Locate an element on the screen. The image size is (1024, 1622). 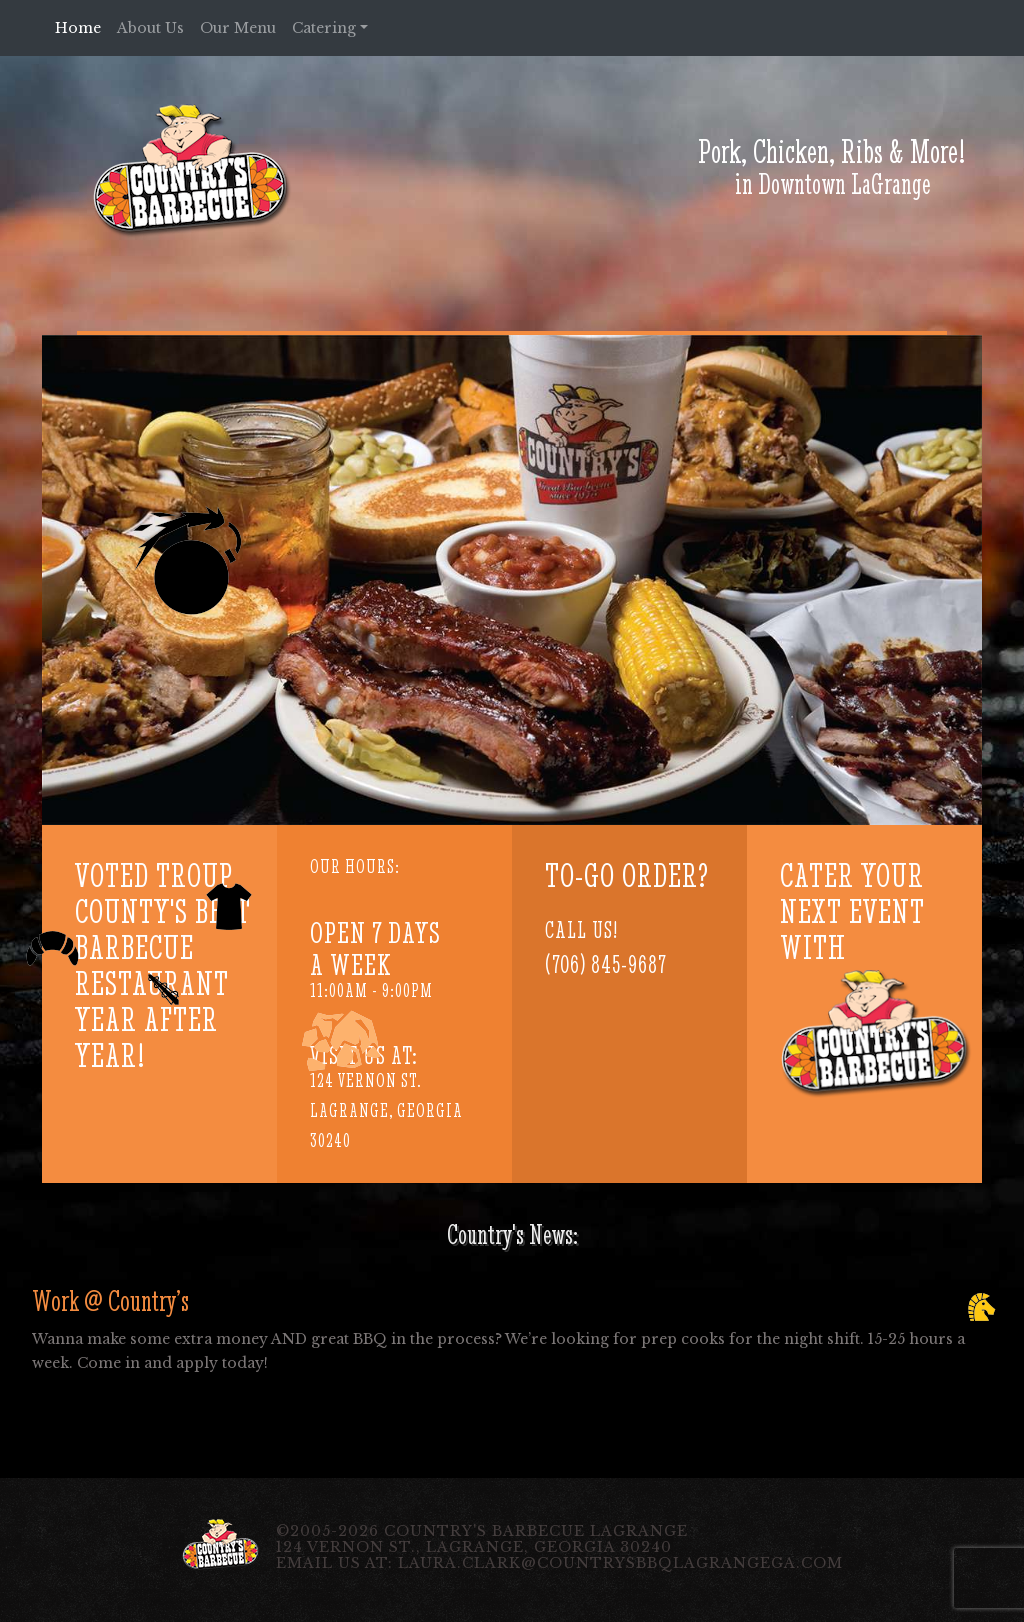
activate a bomb or explosive item in-game is located at coordinates (187, 560).